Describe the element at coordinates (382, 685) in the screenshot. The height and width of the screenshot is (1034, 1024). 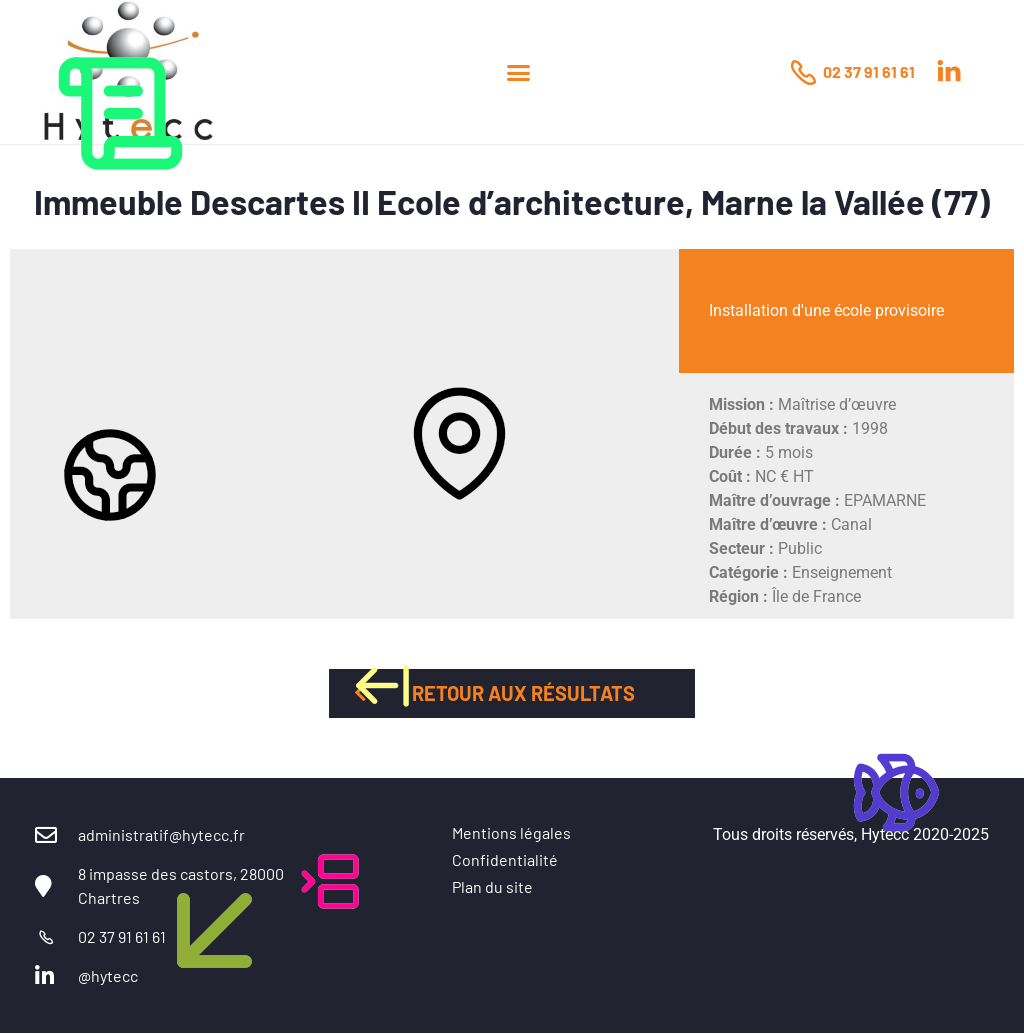
I see `navigate back to previous screen` at that location.